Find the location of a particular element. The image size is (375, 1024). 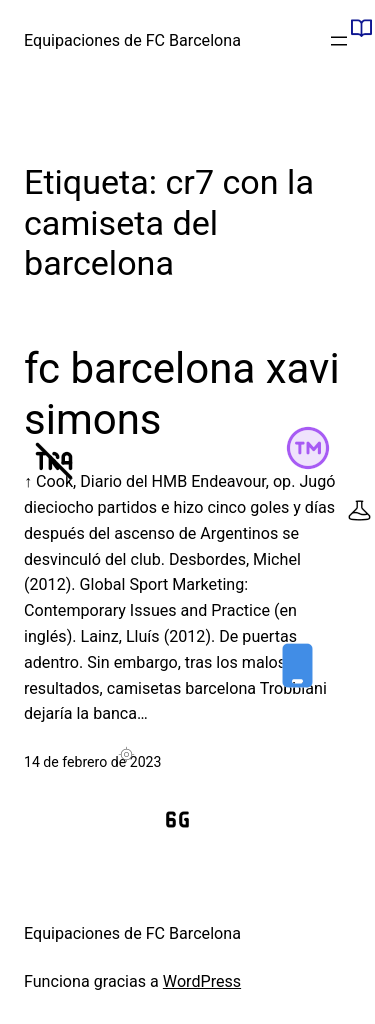

indicates trademarked content or branding is located at coordinates (308, 448).